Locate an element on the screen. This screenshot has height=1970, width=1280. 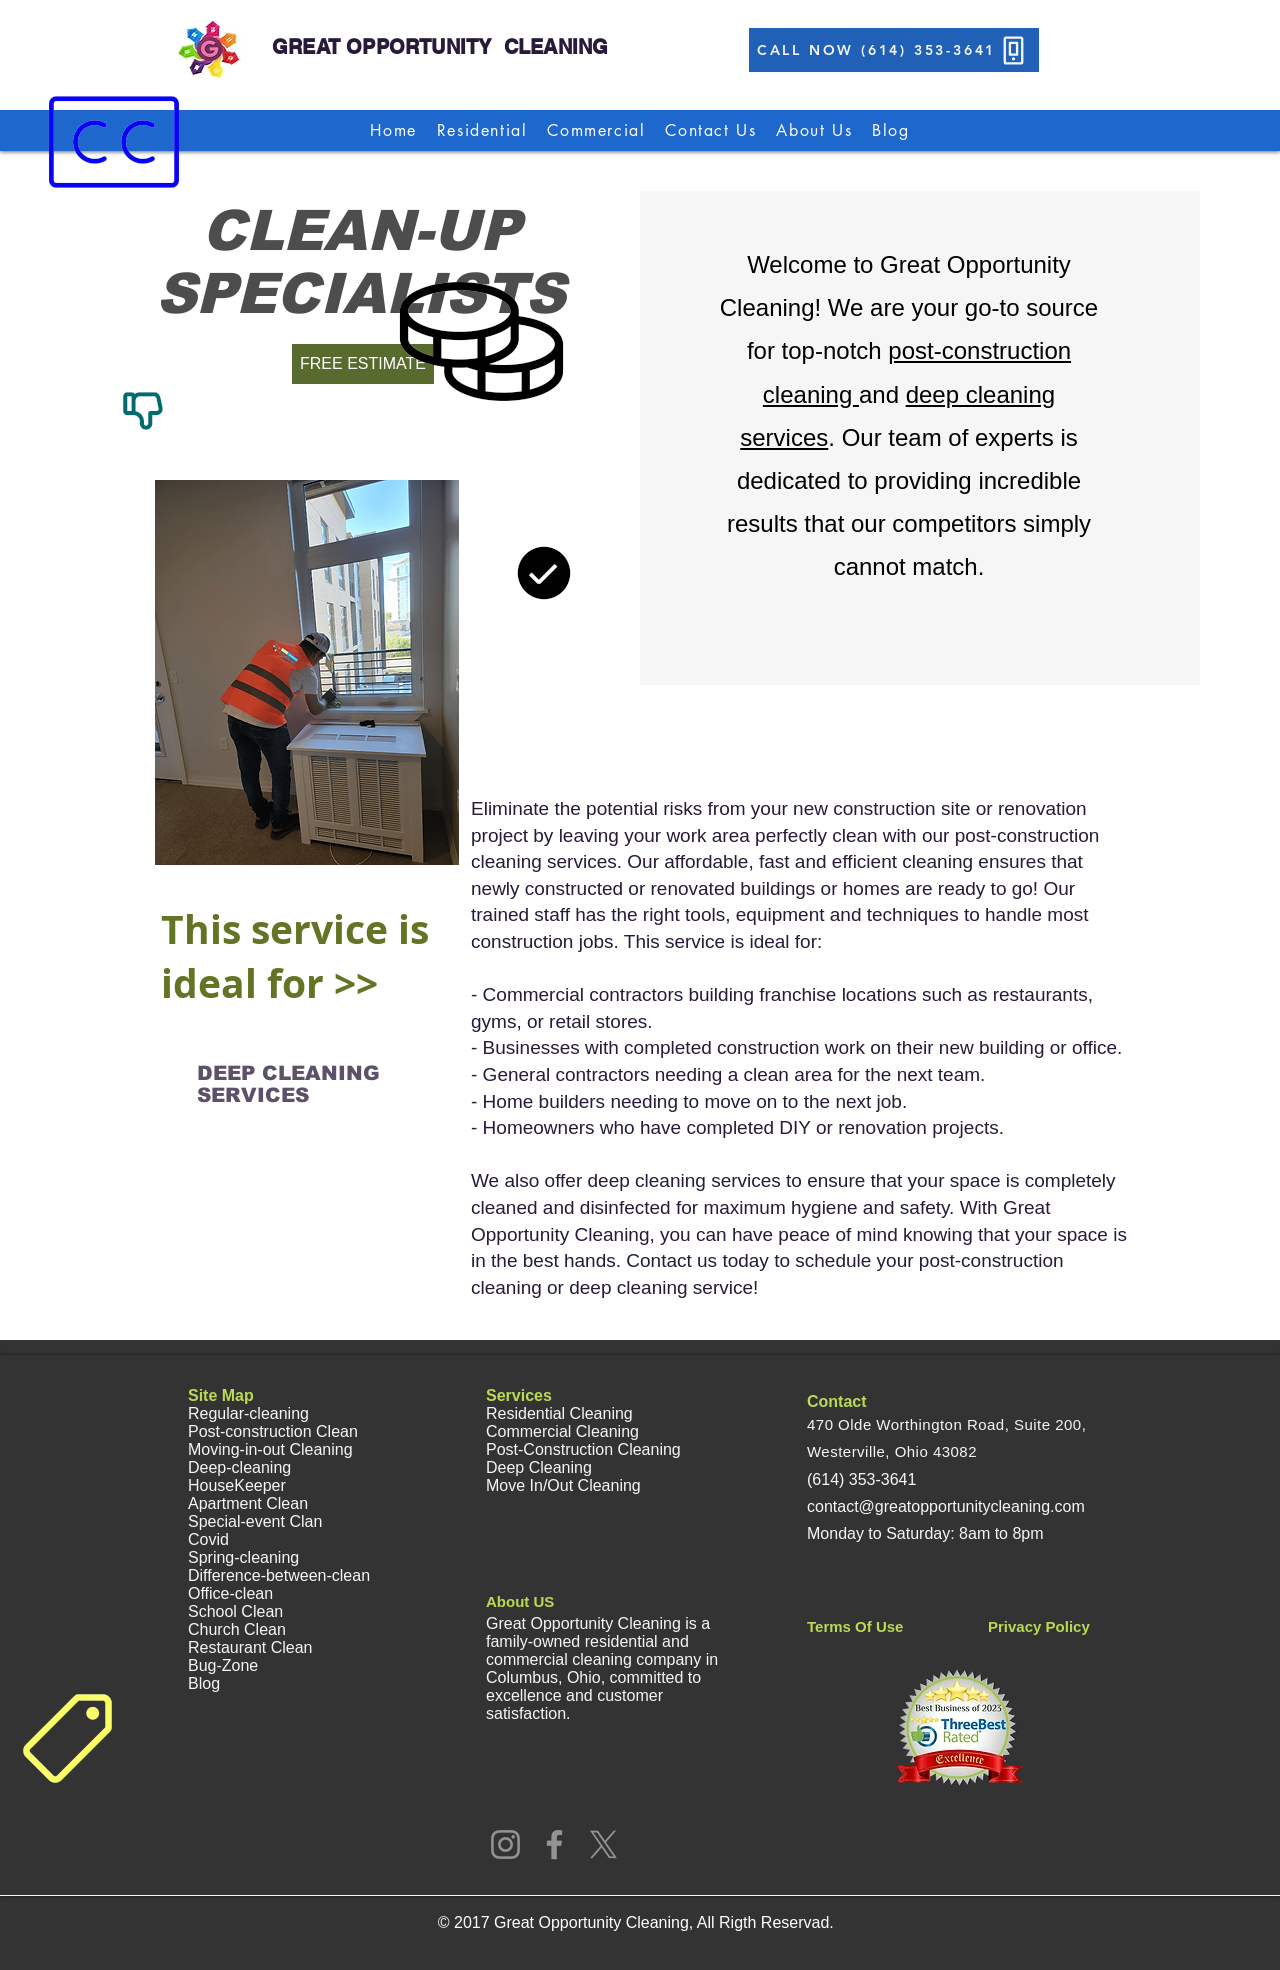
view your coin balance or currency is located at coordinates (481, 341).